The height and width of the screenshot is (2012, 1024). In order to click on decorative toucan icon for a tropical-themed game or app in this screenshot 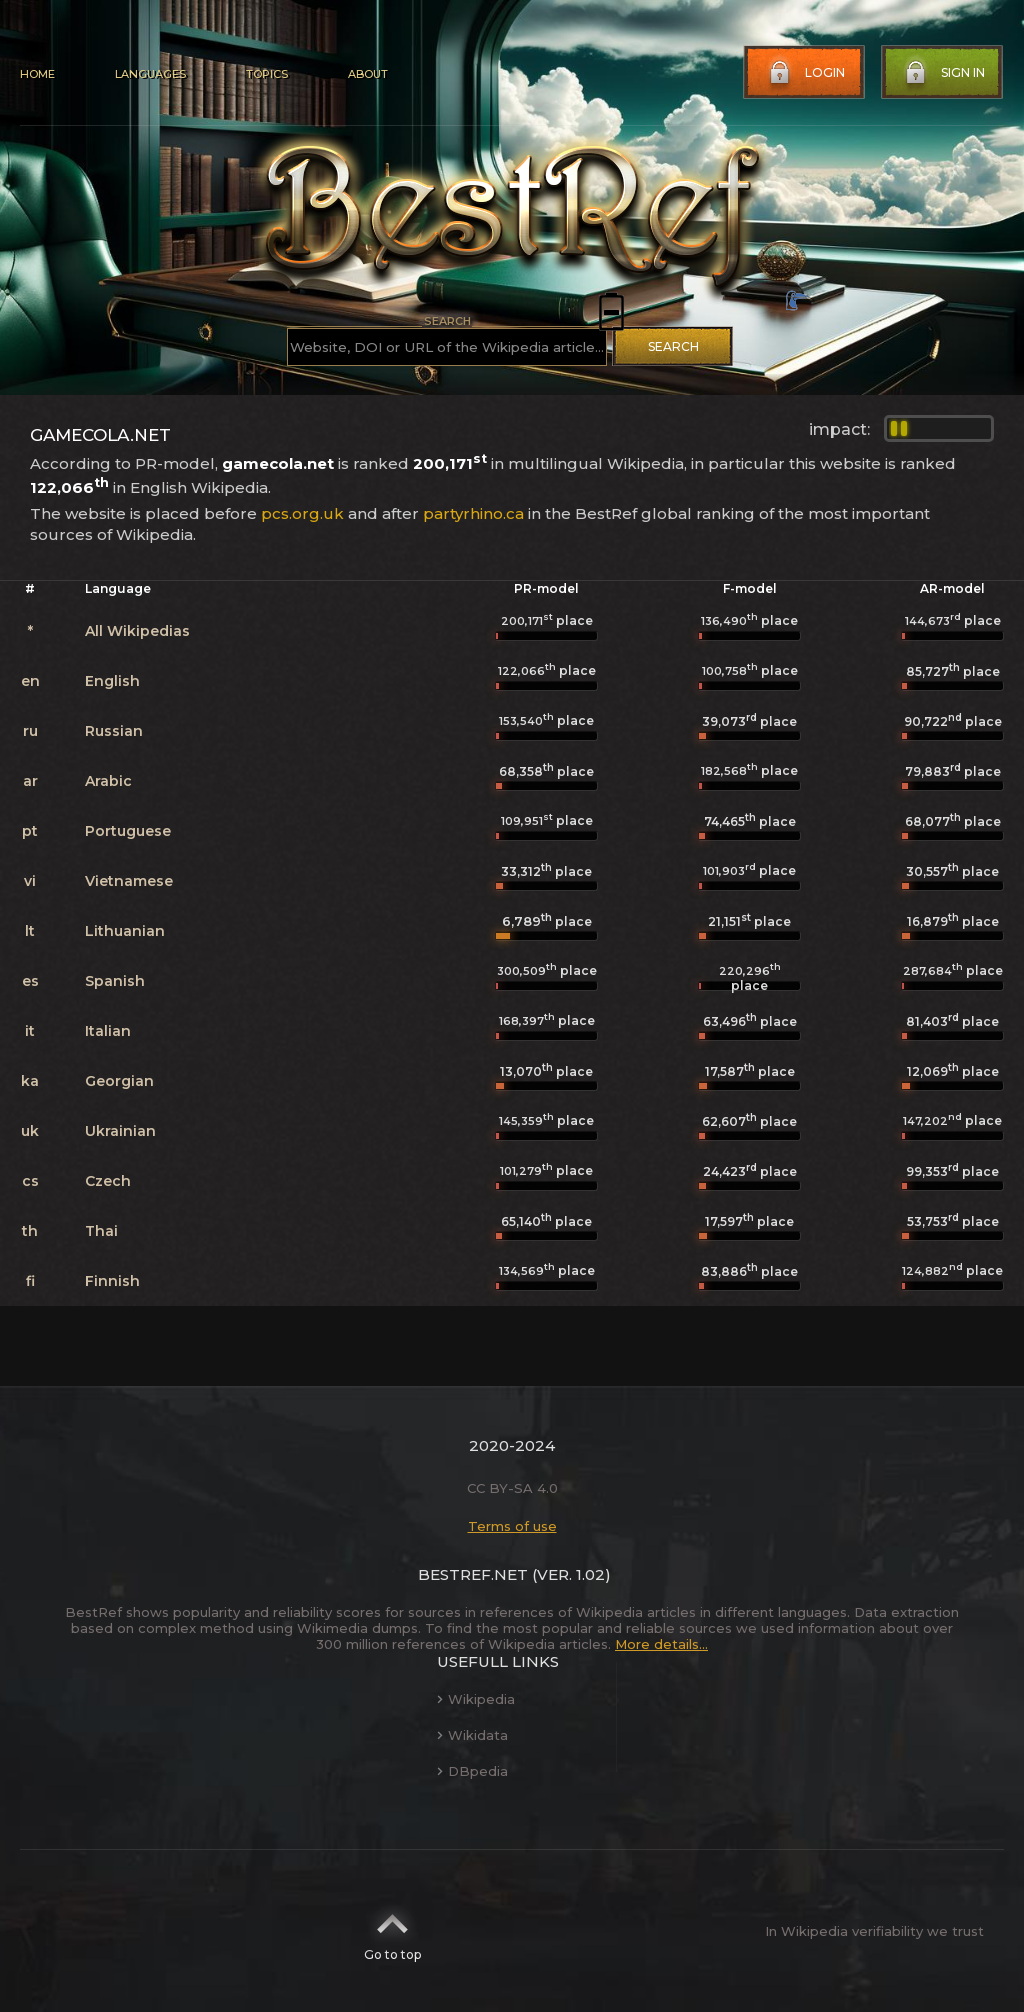, I will do `click(797, 300)`.